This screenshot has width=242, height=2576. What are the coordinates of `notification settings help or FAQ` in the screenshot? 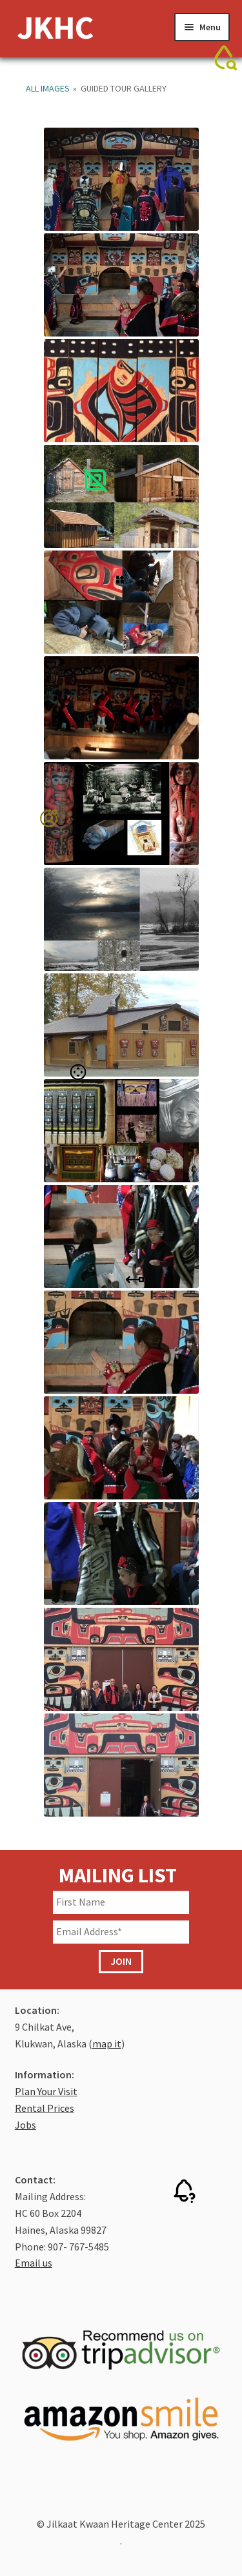 It's located at (184, 2191).